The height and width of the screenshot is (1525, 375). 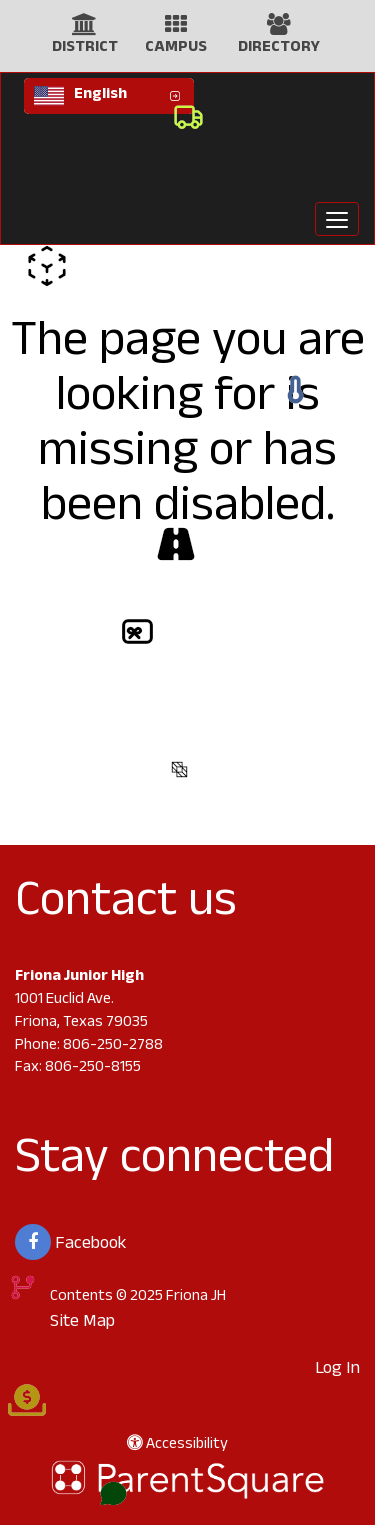 What do you see at coordinates (27, 1399) in the screenshot?
I see `make a donation` at bounding box center [27, 1399].